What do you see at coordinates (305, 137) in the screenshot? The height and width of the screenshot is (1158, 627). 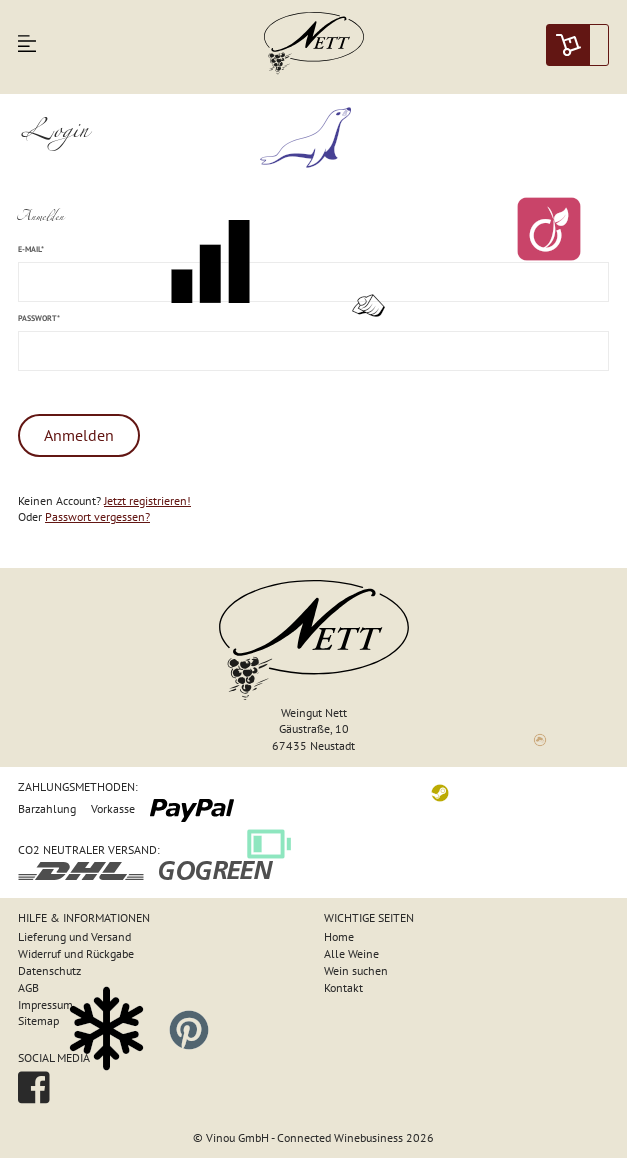 I see `mariadb foundation logo` at bounding box center [305, 137].